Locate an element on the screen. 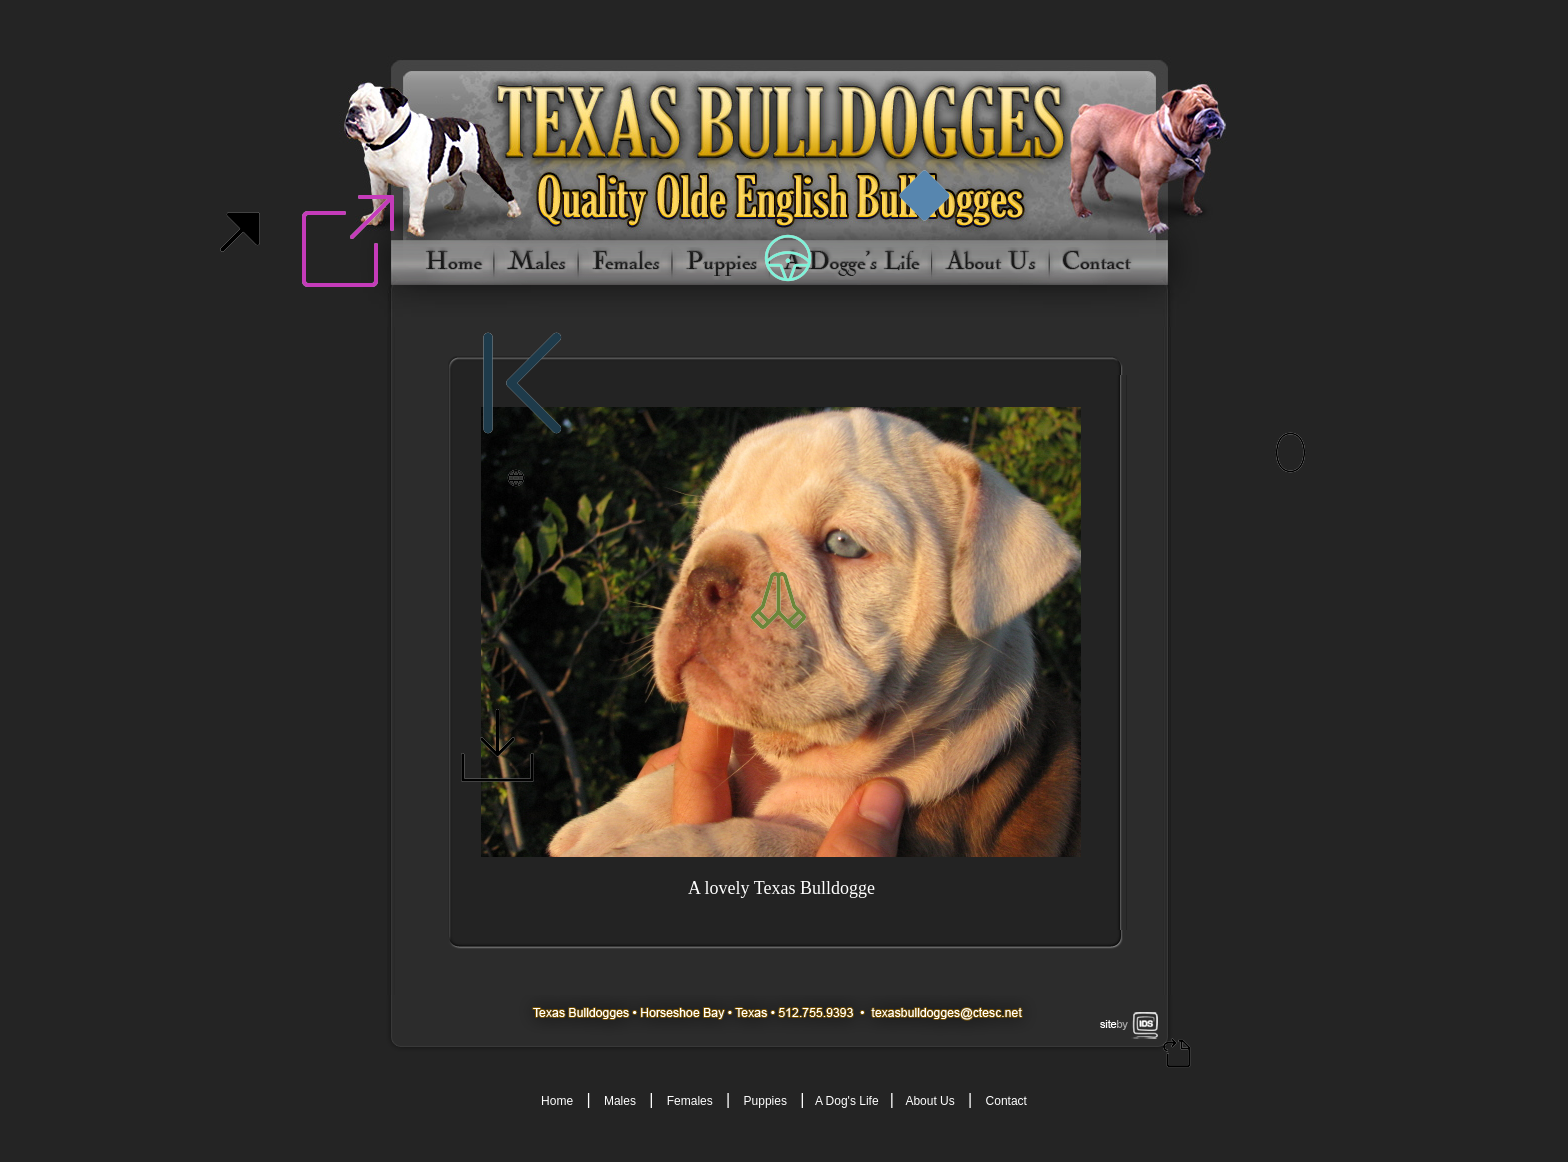 The width and height of the screenshot is (1568, 1162). download a file is located at coordinates (497, 748).